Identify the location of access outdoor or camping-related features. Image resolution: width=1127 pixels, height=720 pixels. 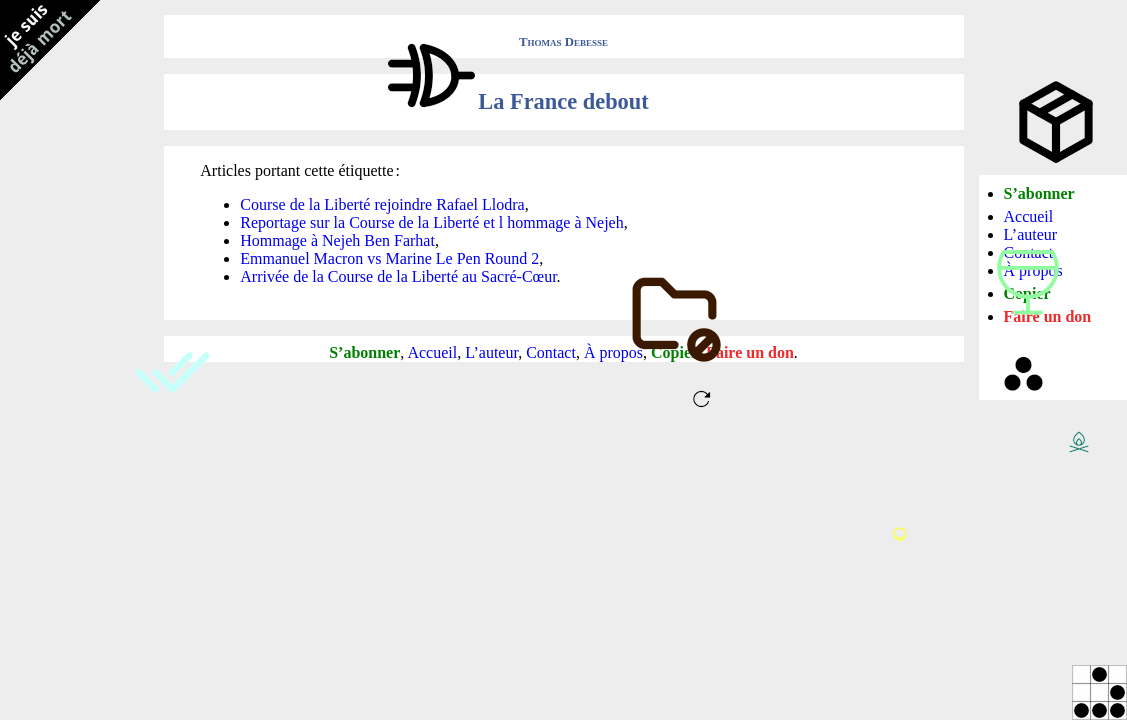
(1079, 442).